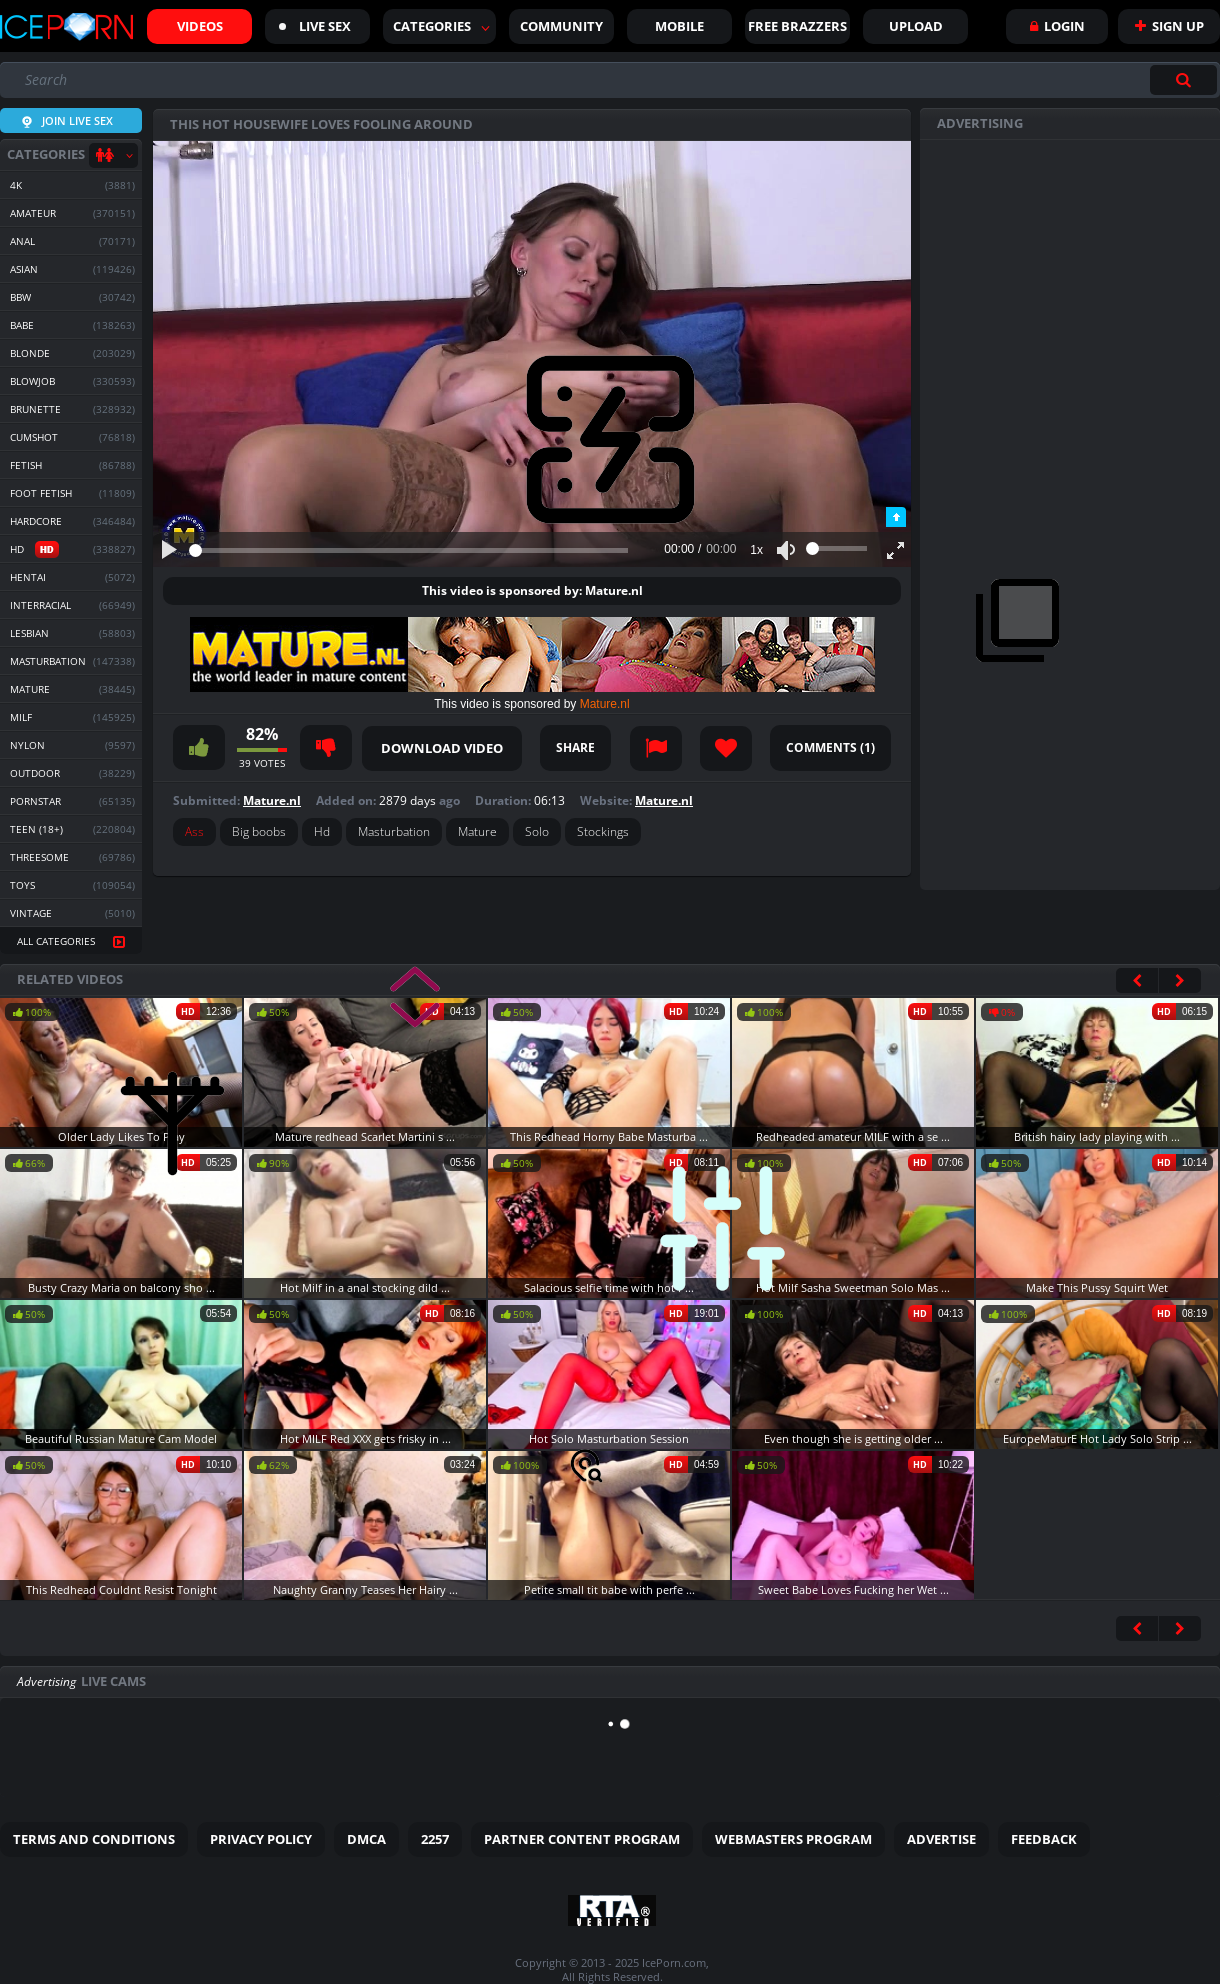  I want to click on expand or collapse a dropdown menu, so click(415, 997).